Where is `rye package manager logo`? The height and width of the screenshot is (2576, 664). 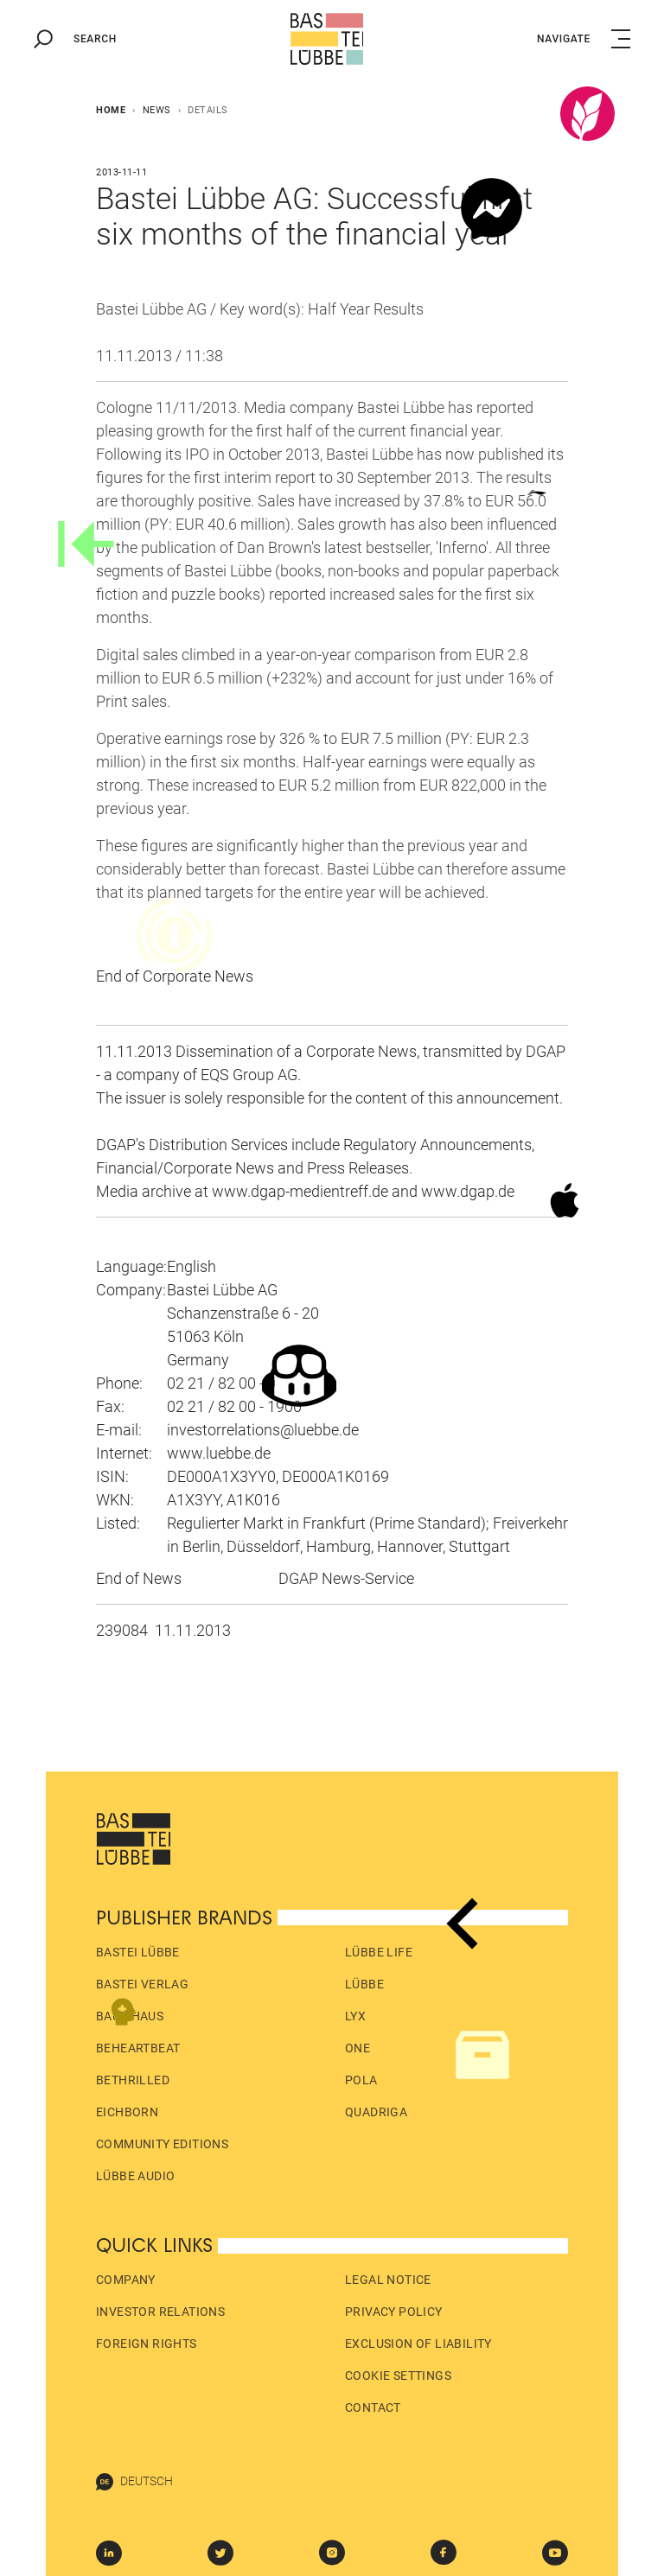 rye package manager logo is located at coordinates (587, 113).